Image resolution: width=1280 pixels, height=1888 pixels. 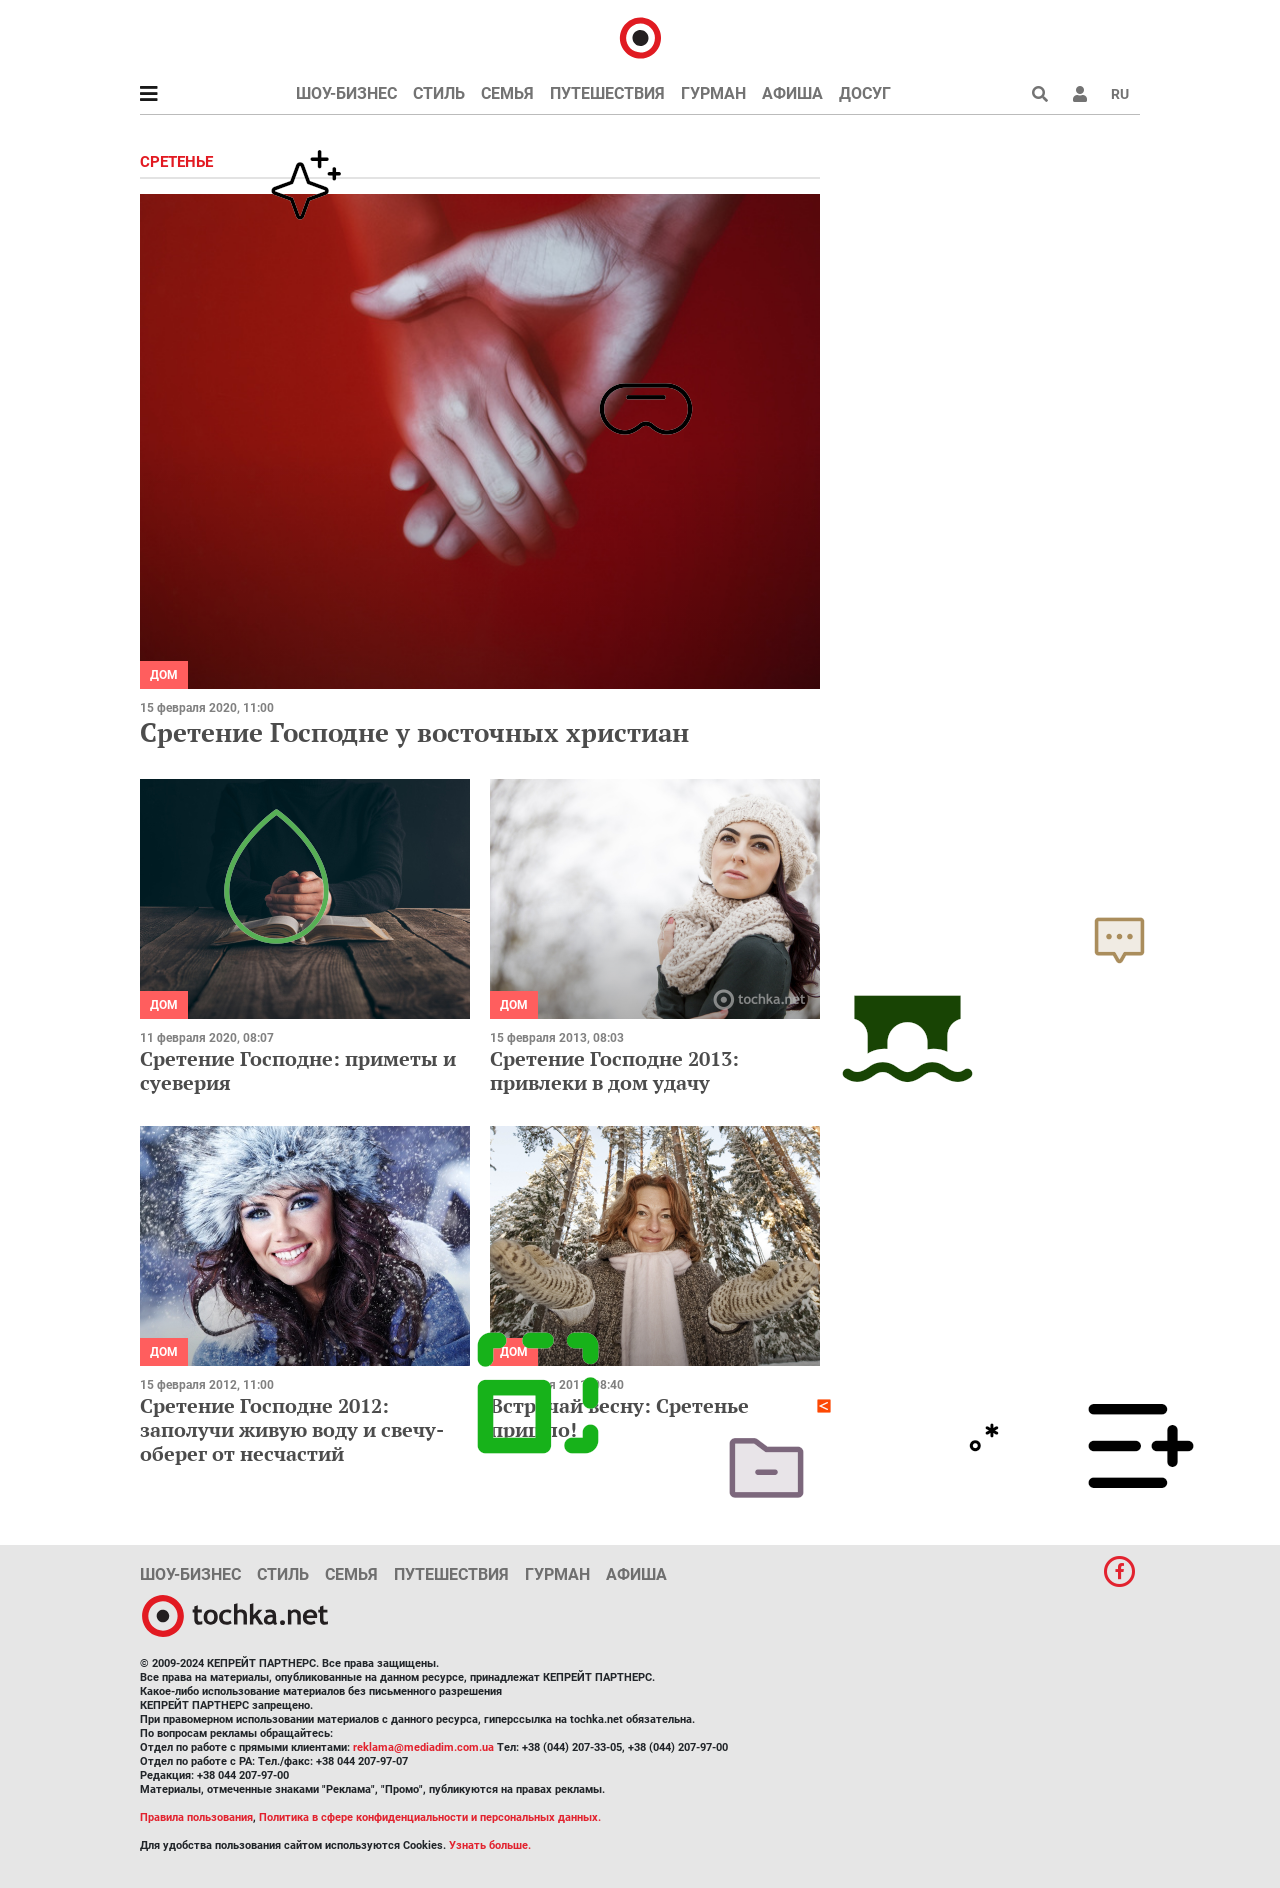 What do you see at coordinates (824, 1406) in the screenshot?
I see `navigate to previous item or page` at bounding box center [824, 1406].